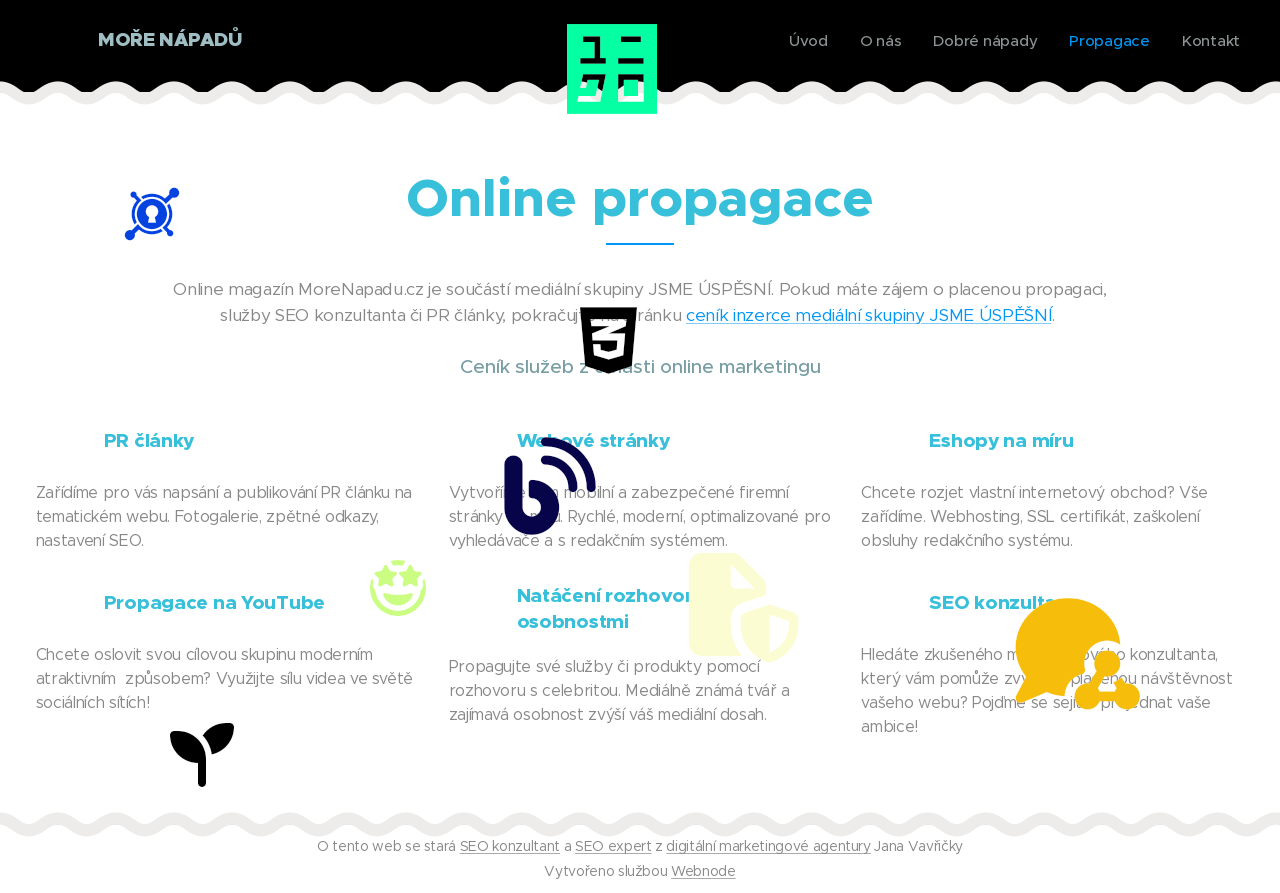 The height and width of the screenshot is (893, 1280). What do you see at coordinates (740, 604) in the screenshot?
I see `indicates a protected or secure file` at bounding box center [740, 604].